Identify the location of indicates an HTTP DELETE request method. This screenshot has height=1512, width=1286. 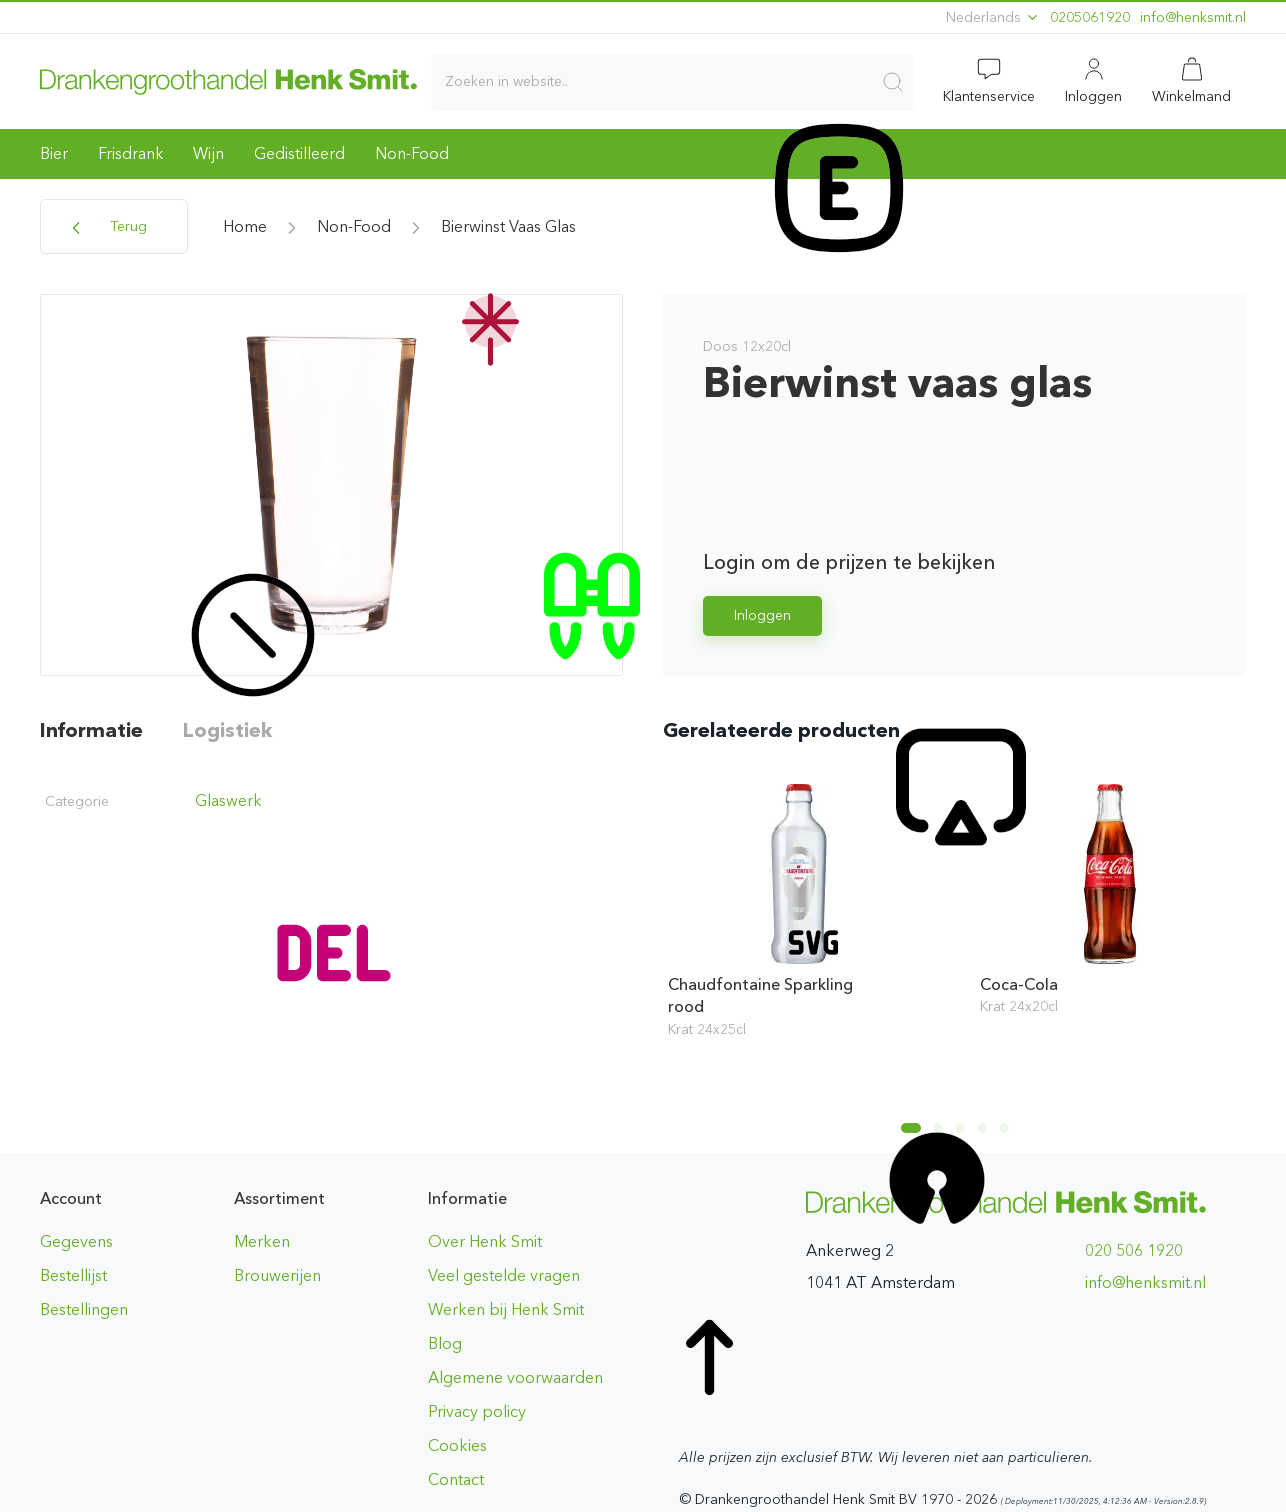
(334, 953).